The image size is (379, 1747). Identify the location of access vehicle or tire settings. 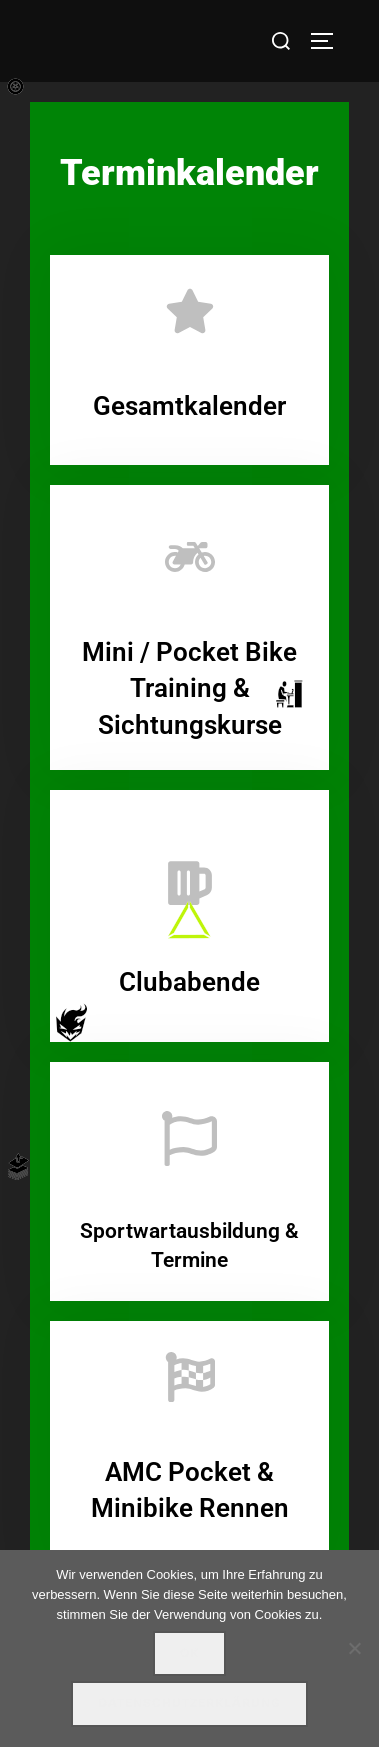
(15, 86).